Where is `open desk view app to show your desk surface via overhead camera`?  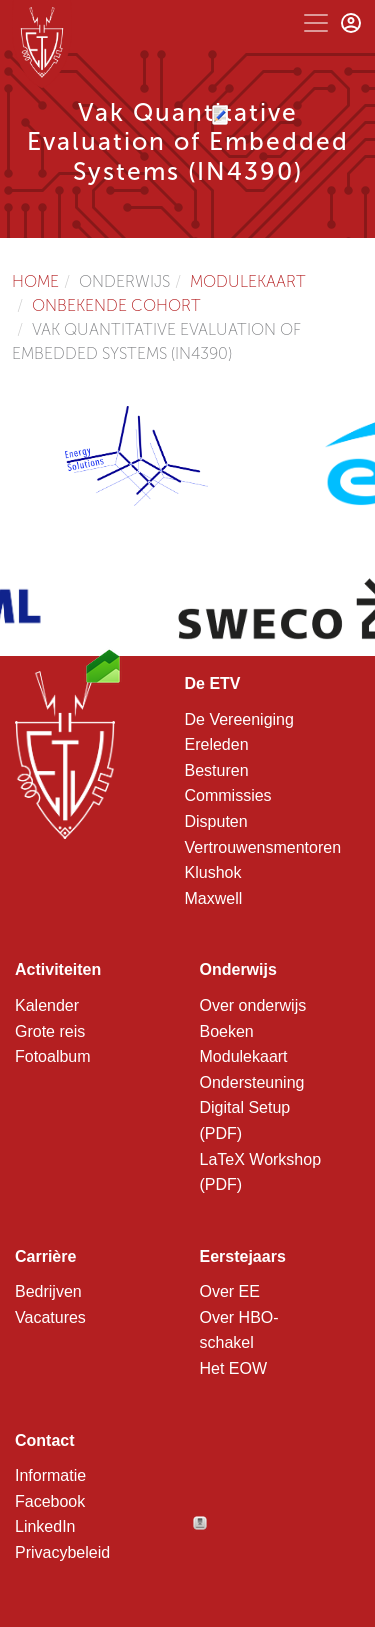
open desk view app to show your desk surface via overhead camera is located at coordinates (200, 1523).